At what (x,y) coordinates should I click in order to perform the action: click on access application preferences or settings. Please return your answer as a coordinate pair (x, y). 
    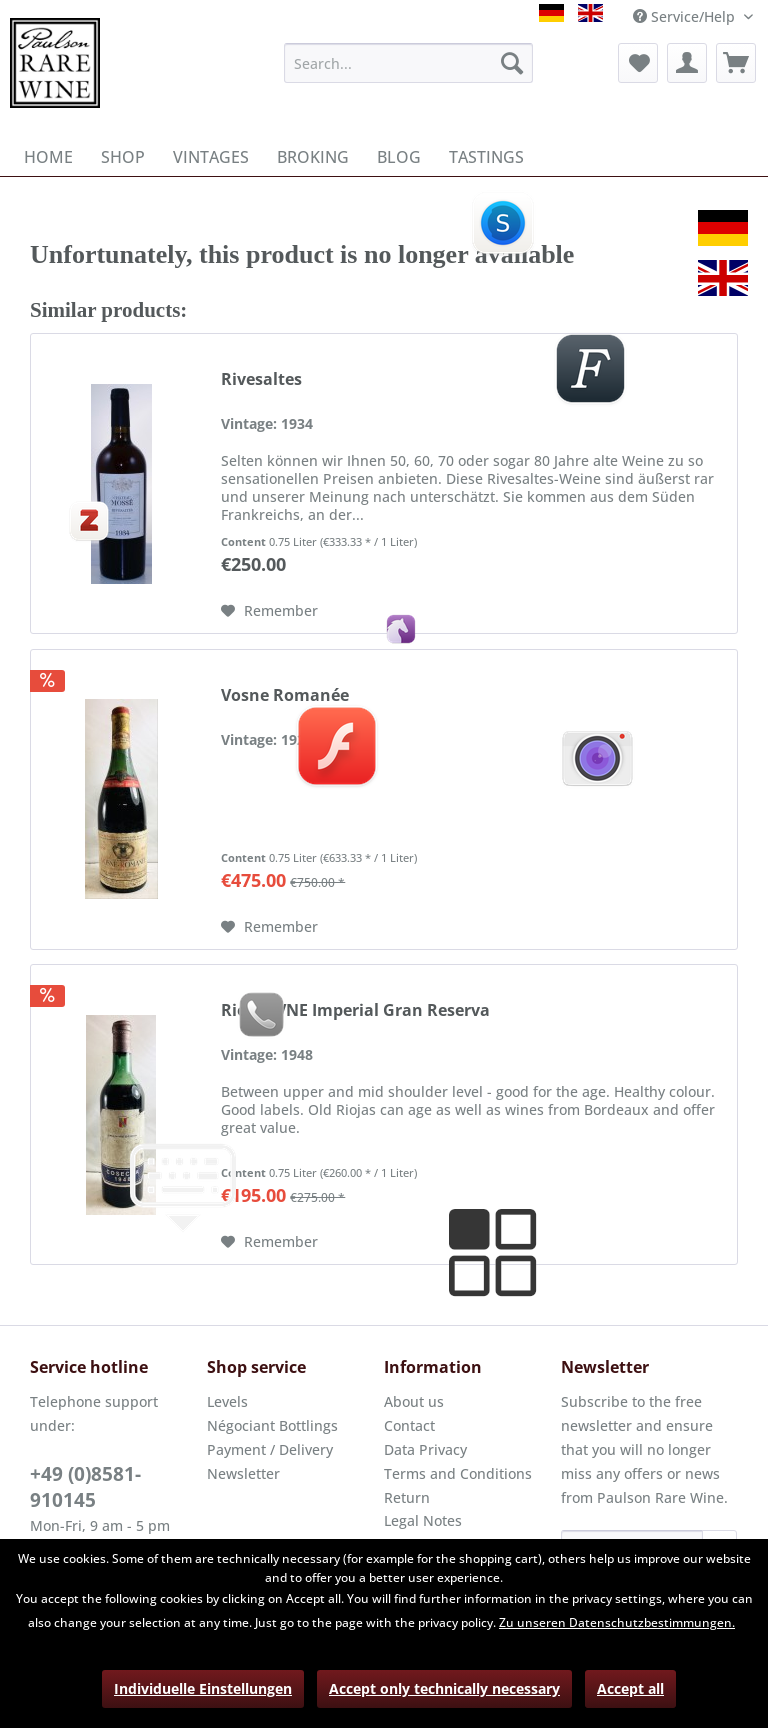
    Looking at the image, I should click on (495, 1255).